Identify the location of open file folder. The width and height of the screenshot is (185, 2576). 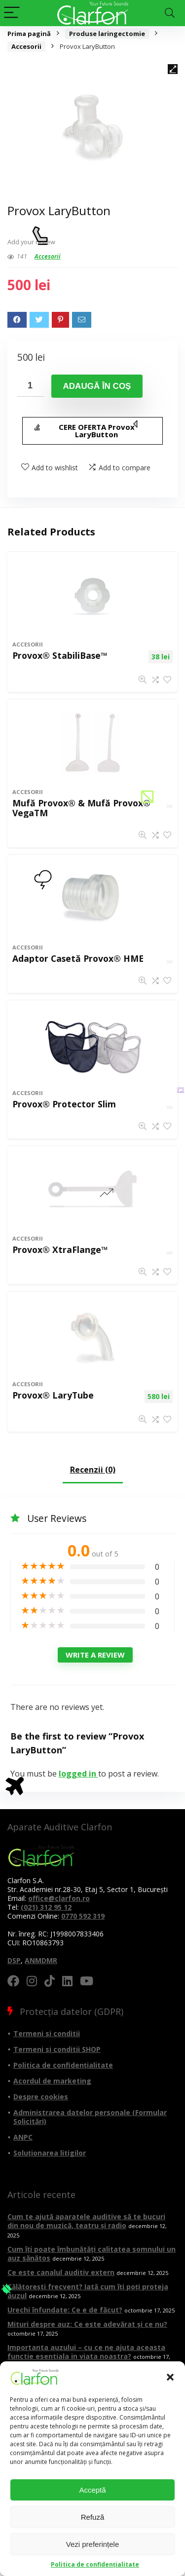
(80, 1318).